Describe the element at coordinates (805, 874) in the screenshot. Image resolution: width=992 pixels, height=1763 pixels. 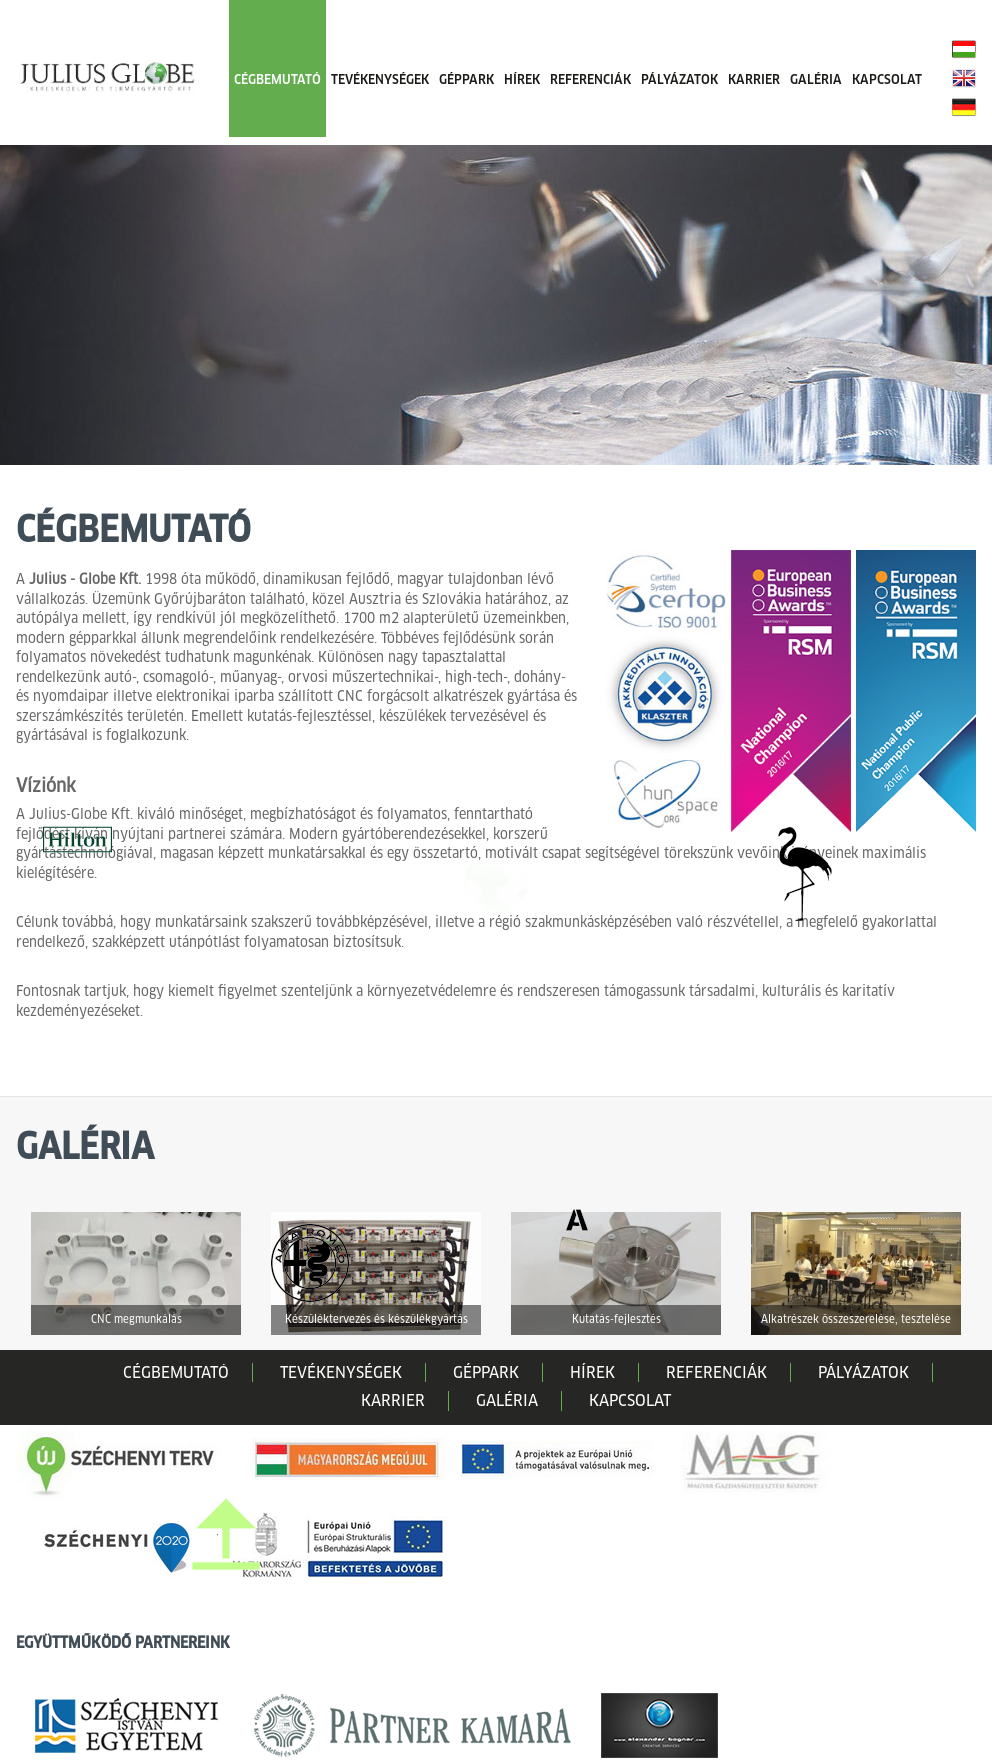
I see `Silver Airways airline logo` at that location.